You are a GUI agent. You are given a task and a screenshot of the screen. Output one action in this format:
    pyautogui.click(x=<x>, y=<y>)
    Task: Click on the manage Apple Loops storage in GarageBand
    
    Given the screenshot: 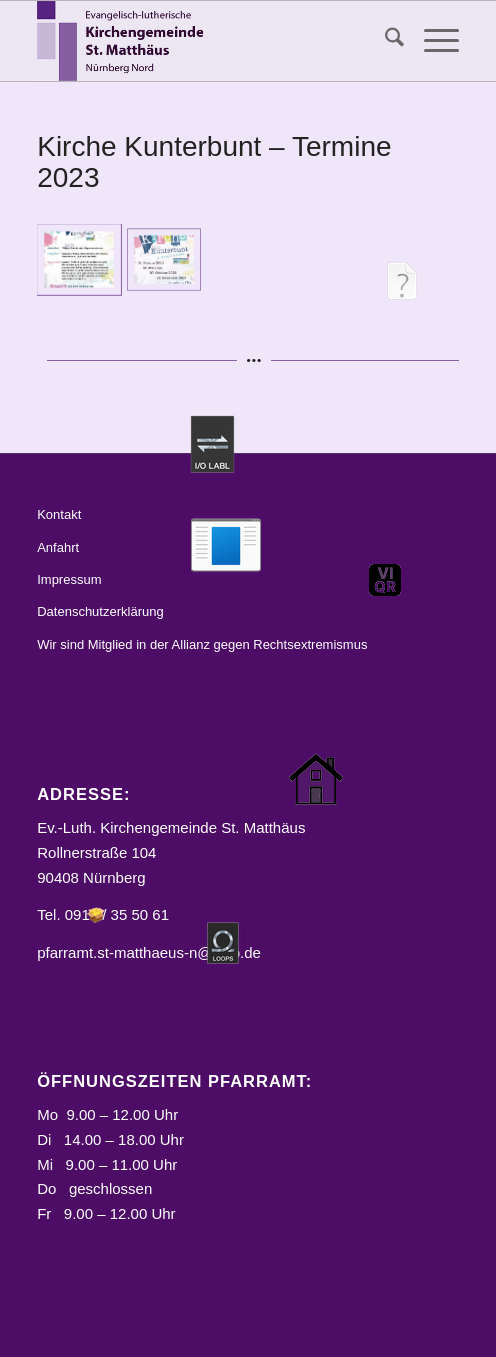 What is the action you would take?
    pyautogui.click(x=223, y=944)
    